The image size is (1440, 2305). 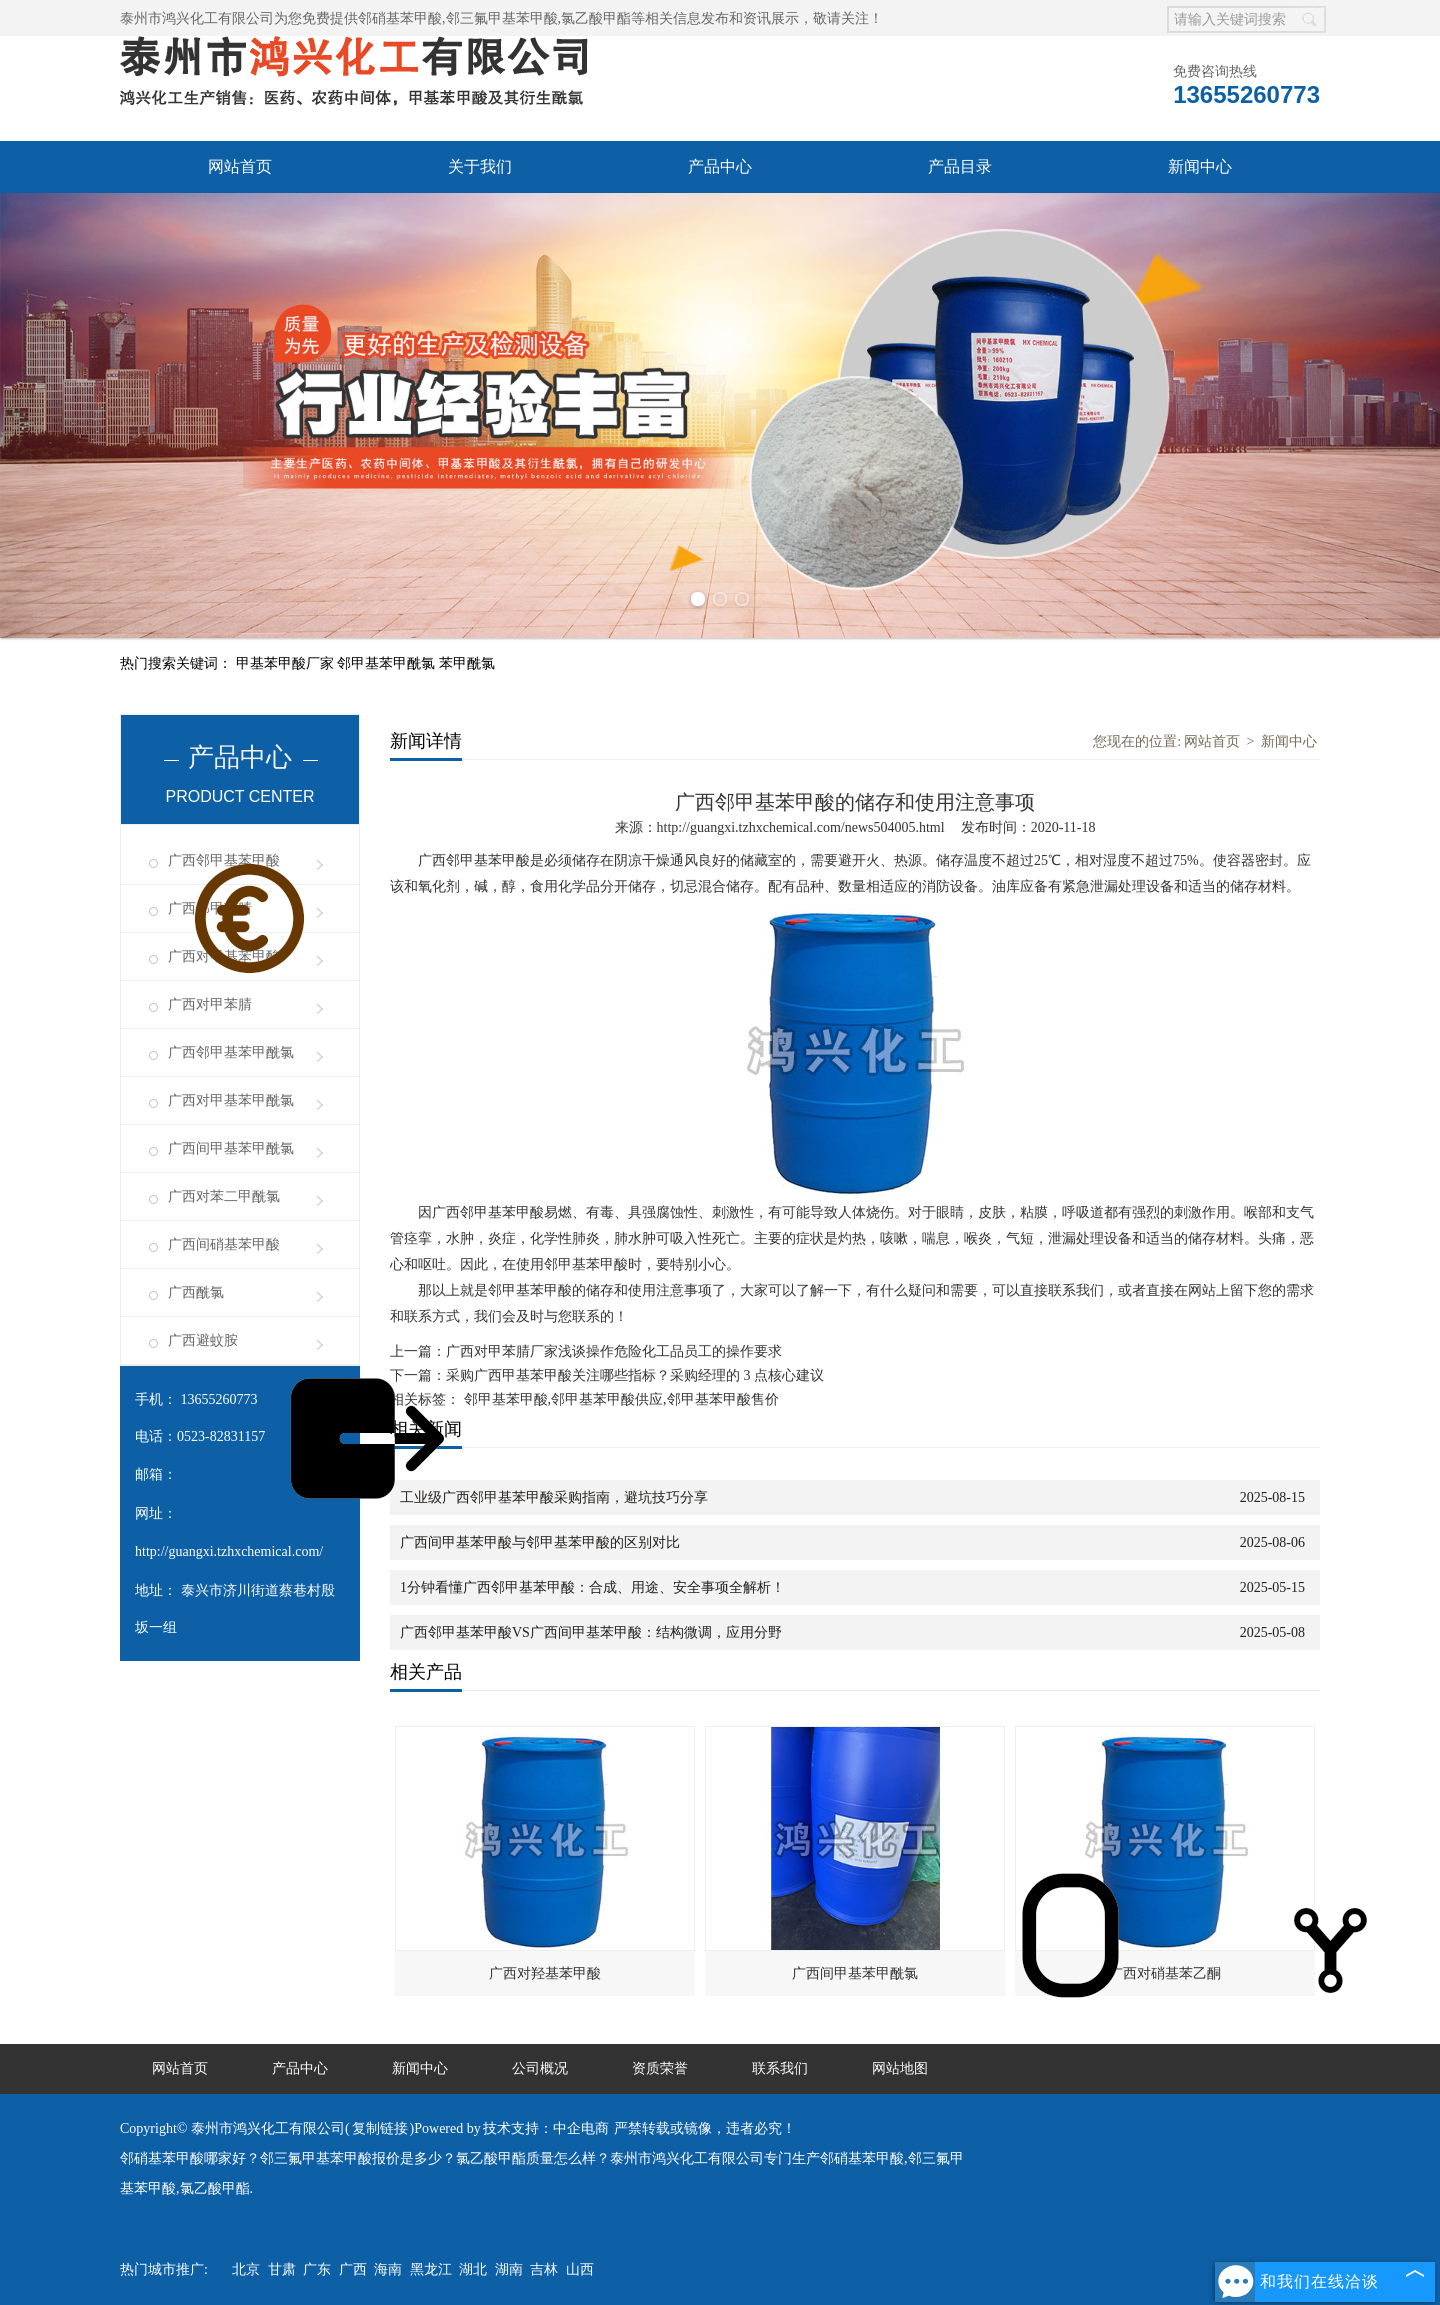 I want to click on the letter "o" character or text indicator, so click(x=1070, y=1935).